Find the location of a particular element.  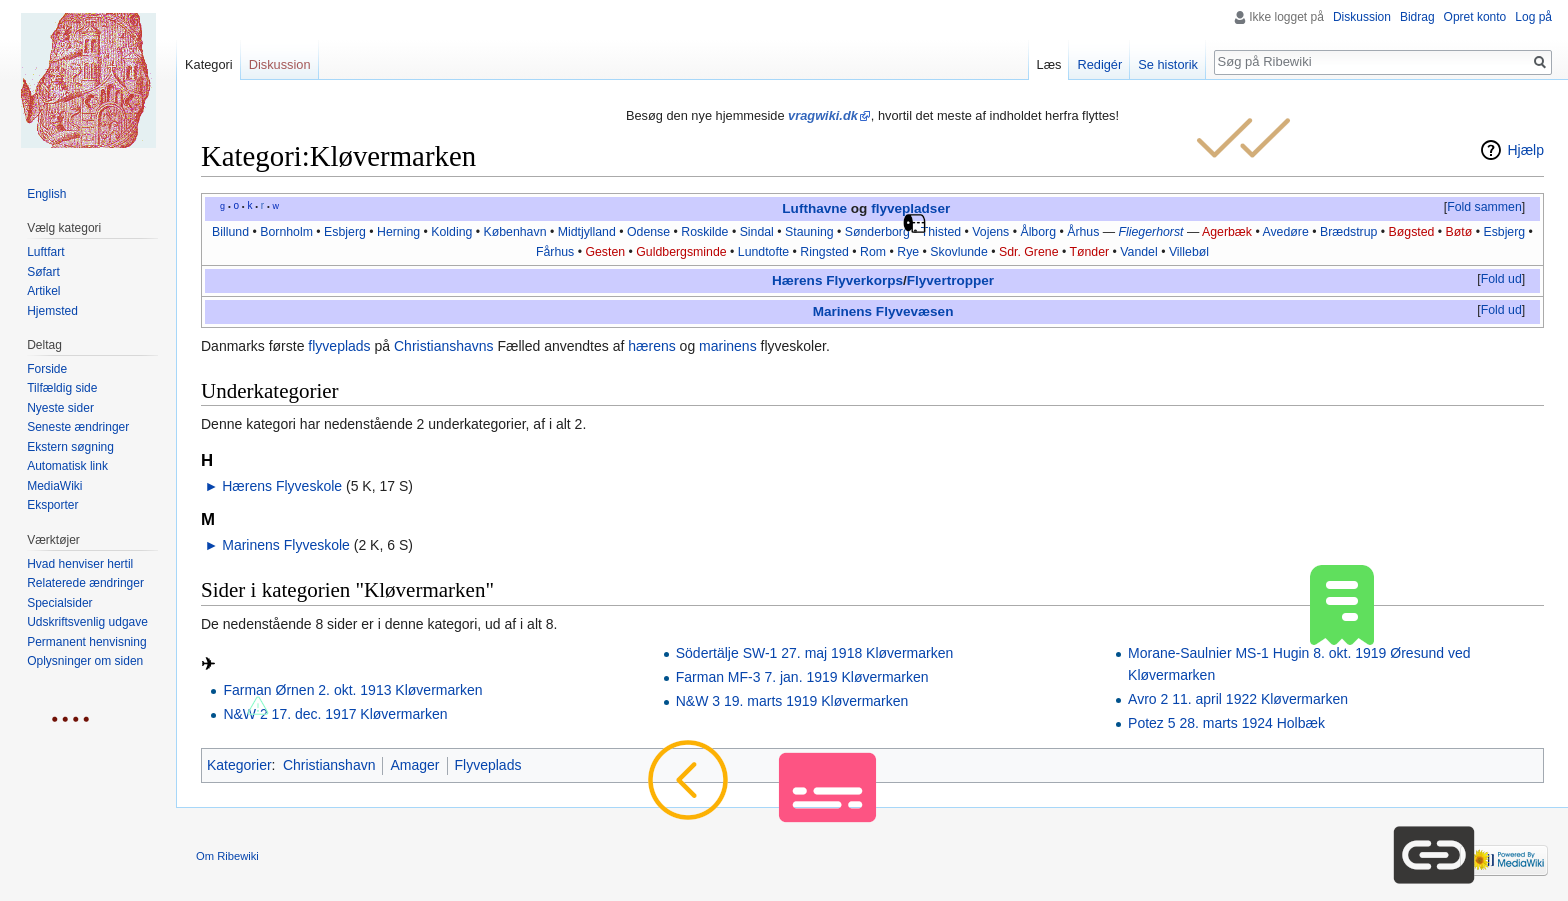

copy or share a link is located at coordinates (1434, 855).